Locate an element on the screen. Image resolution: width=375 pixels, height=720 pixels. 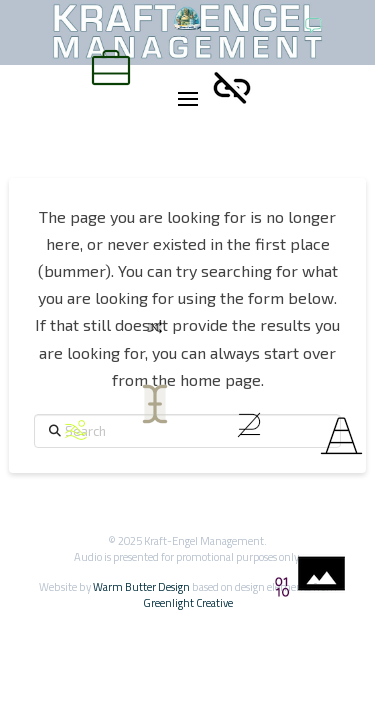
indicates an area under construction or maintenance is located at coordinates (341, 436).